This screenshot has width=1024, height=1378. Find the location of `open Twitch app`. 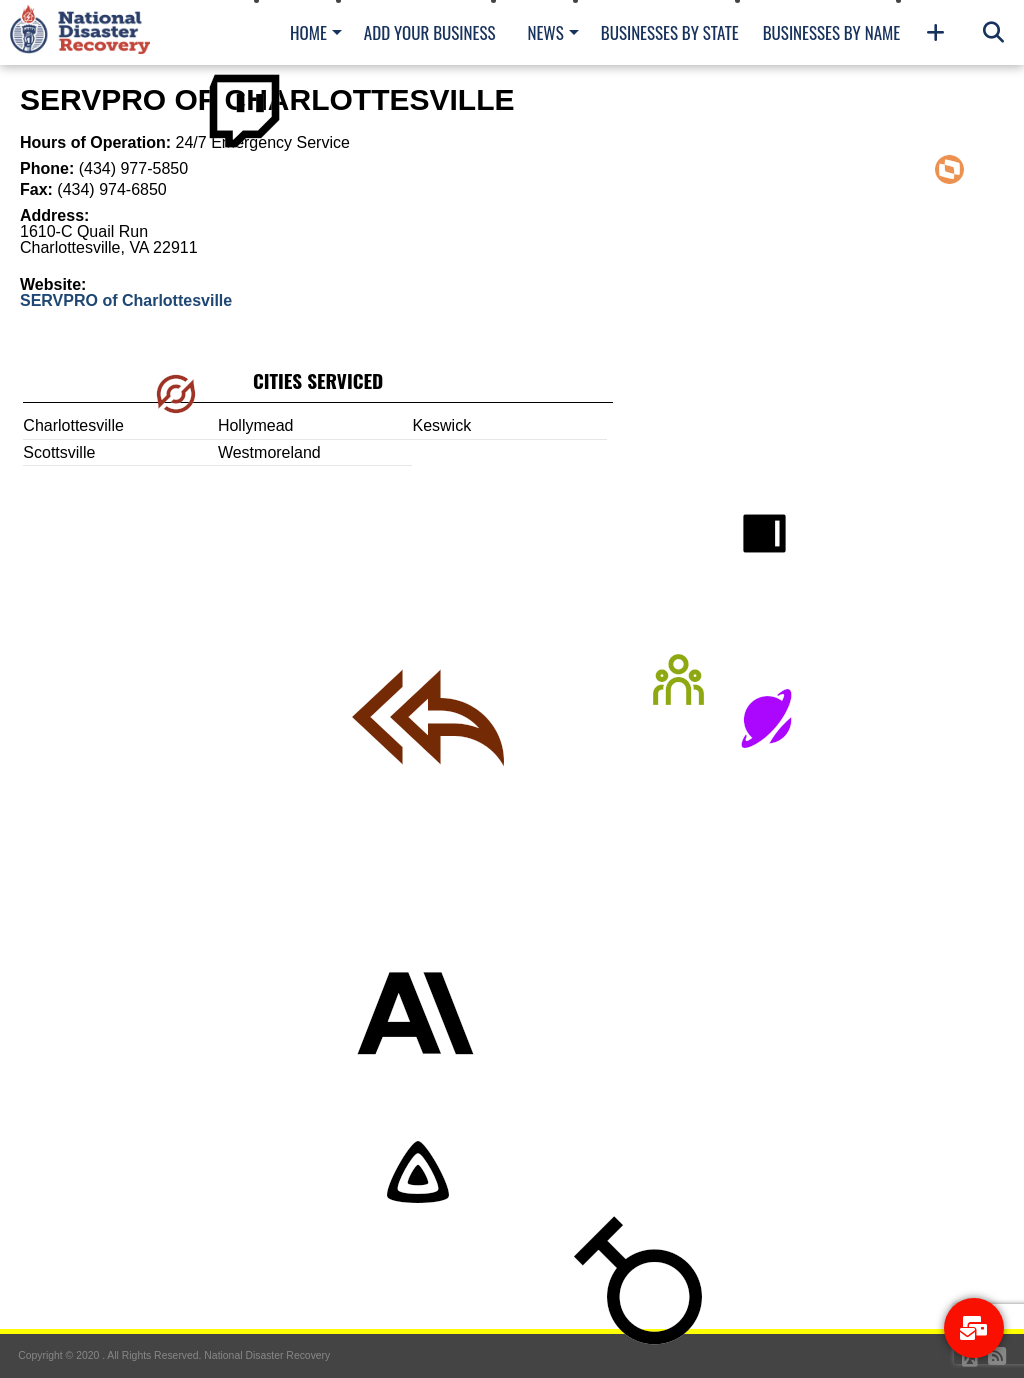

open Twitch app is located at coordinates (244, 109).